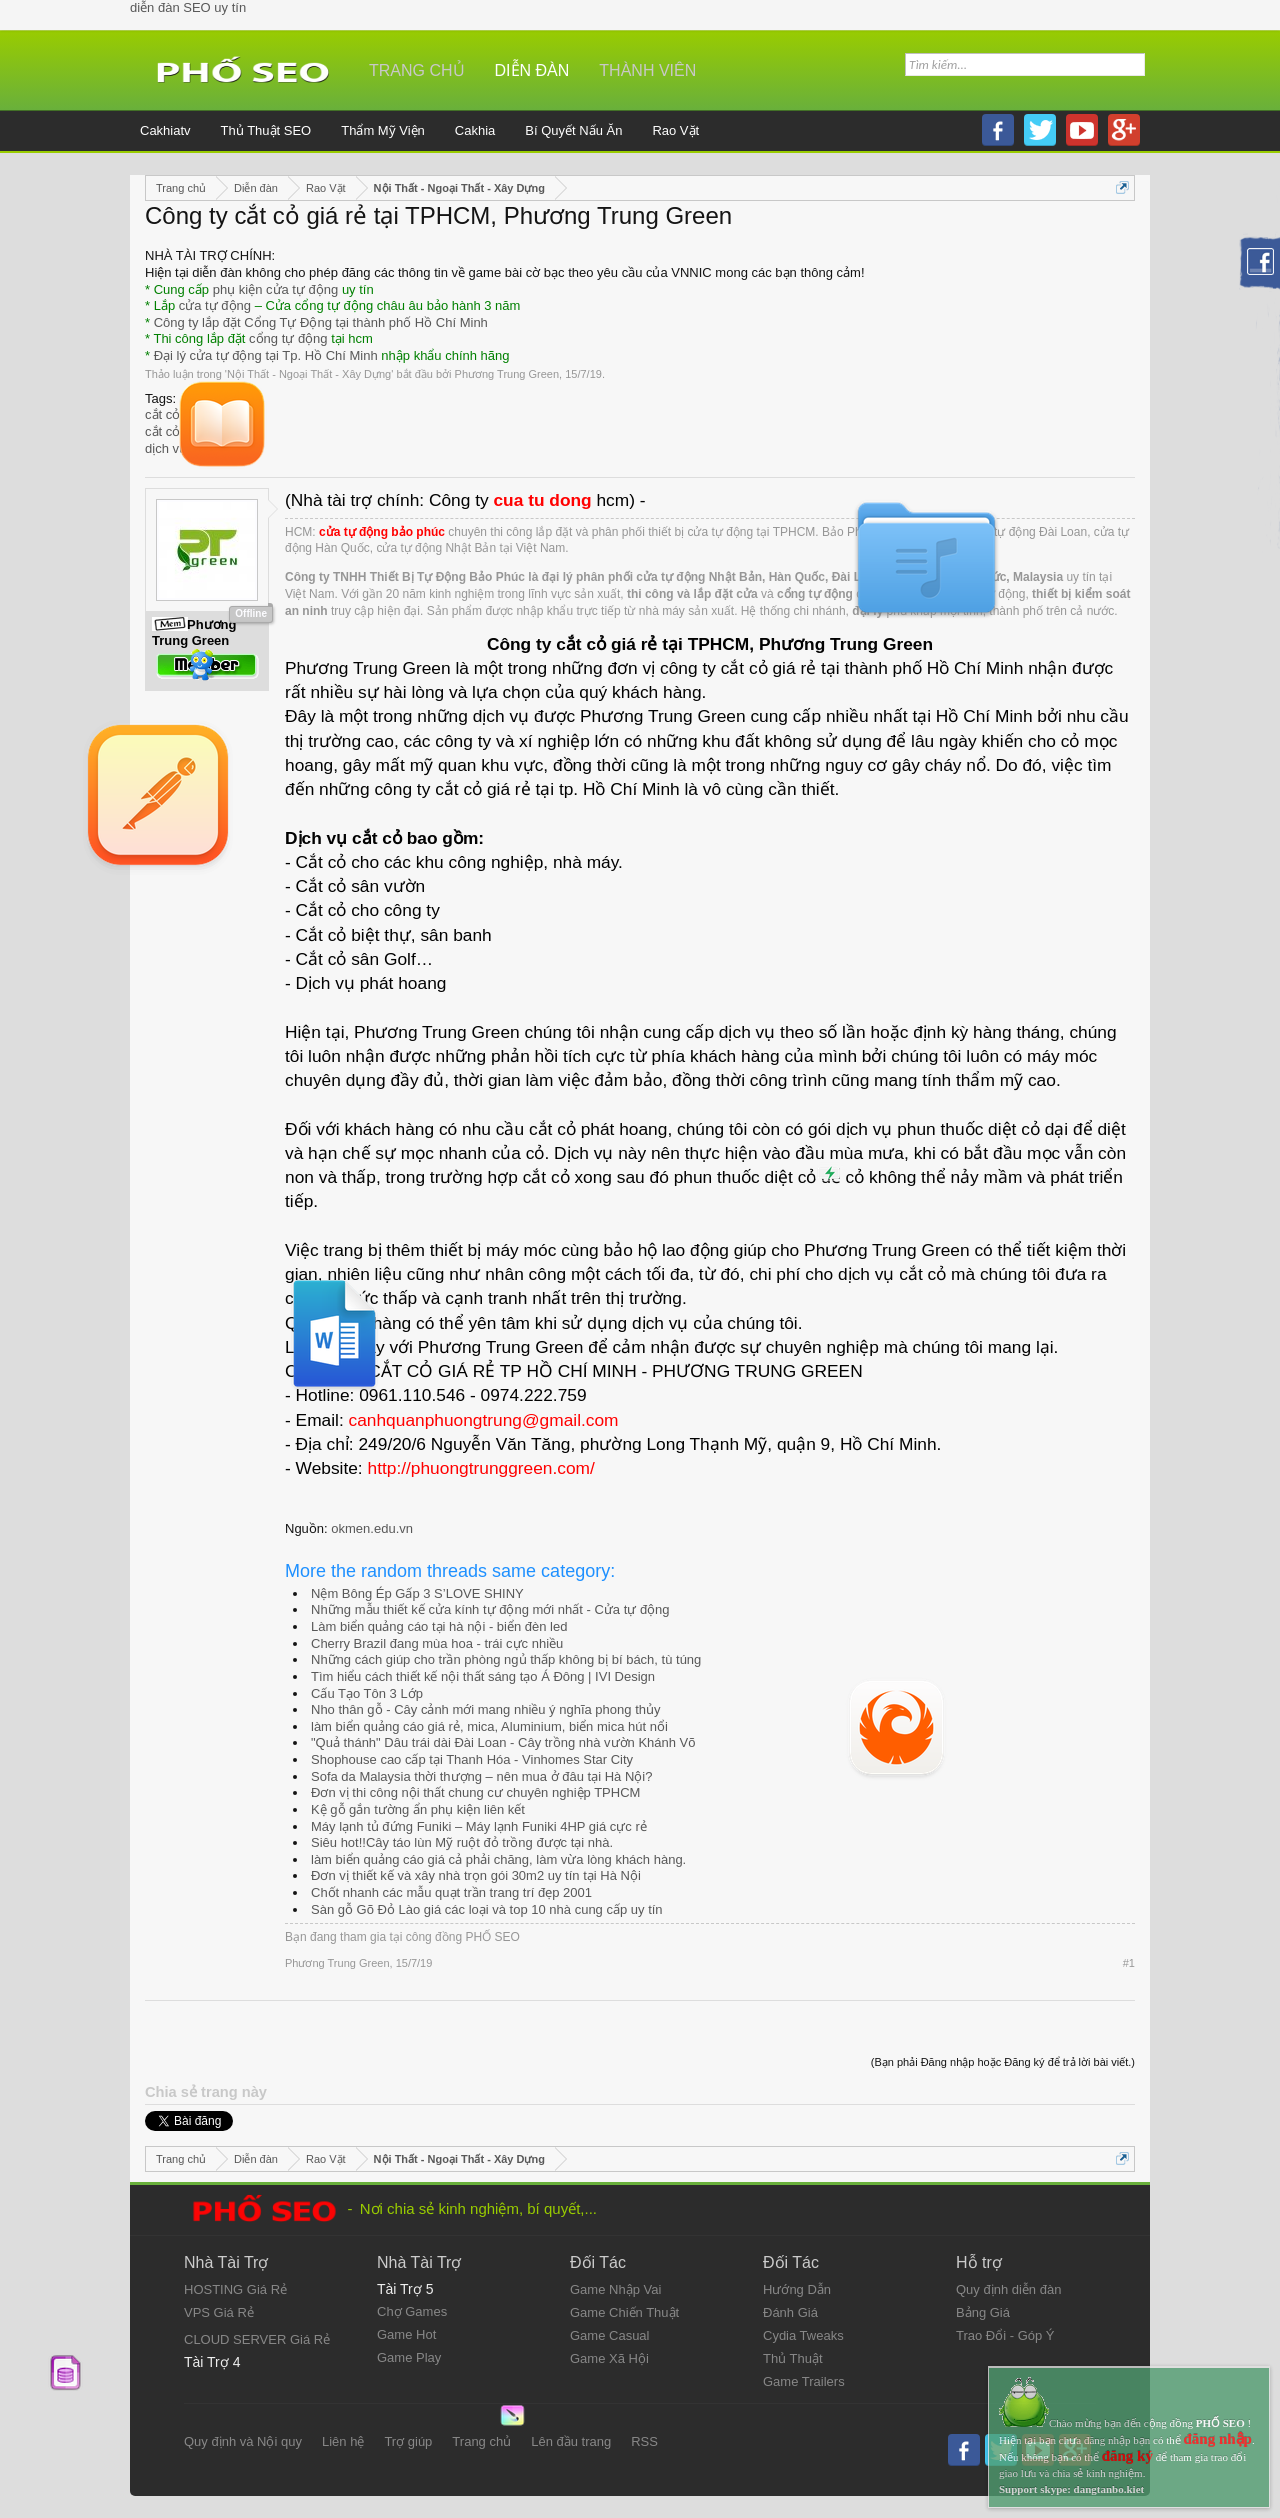  Describe the element at coordinates (831, 1173) in the screenshot. I see `indicates battery is charging at 90%` at that location.